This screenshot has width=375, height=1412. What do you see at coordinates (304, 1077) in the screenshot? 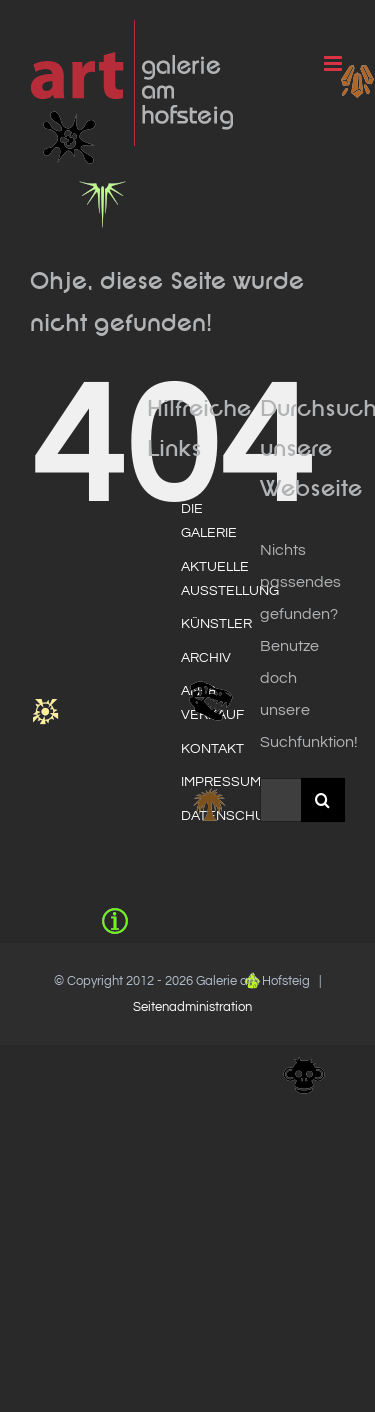
I see `monkey character or avatar selection` at bounding box center [304, 1077].